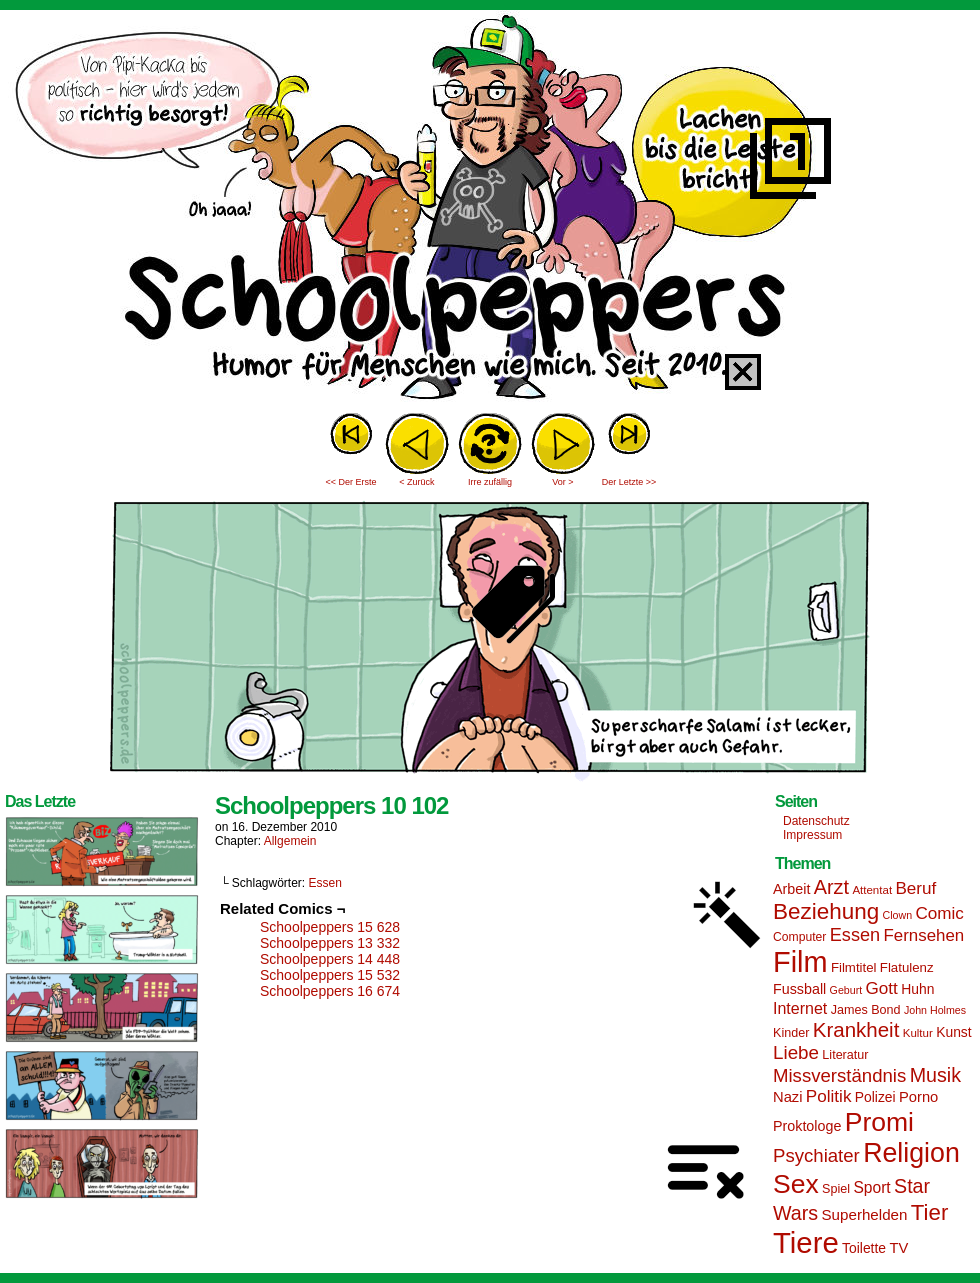 This screenshot has width=980, height=1283. Describe the element at coordinates (727, 915) in the screenshot. I see `apply auto-enhance or magic adjustments` at that location.